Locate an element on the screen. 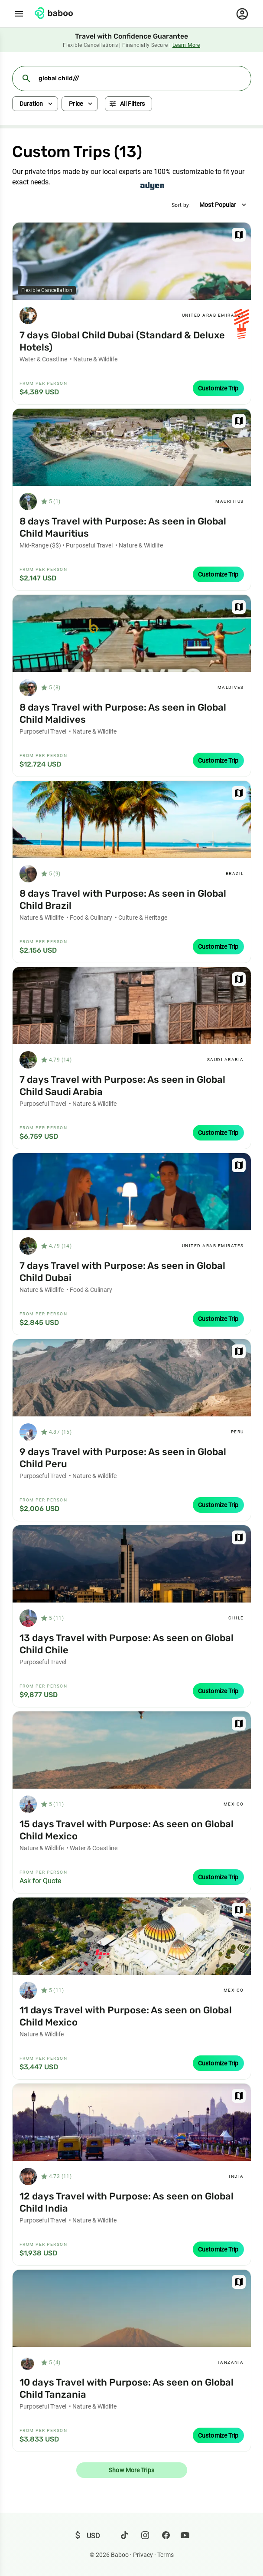  lumen technologies company logo is located at coordinates (241, 324).